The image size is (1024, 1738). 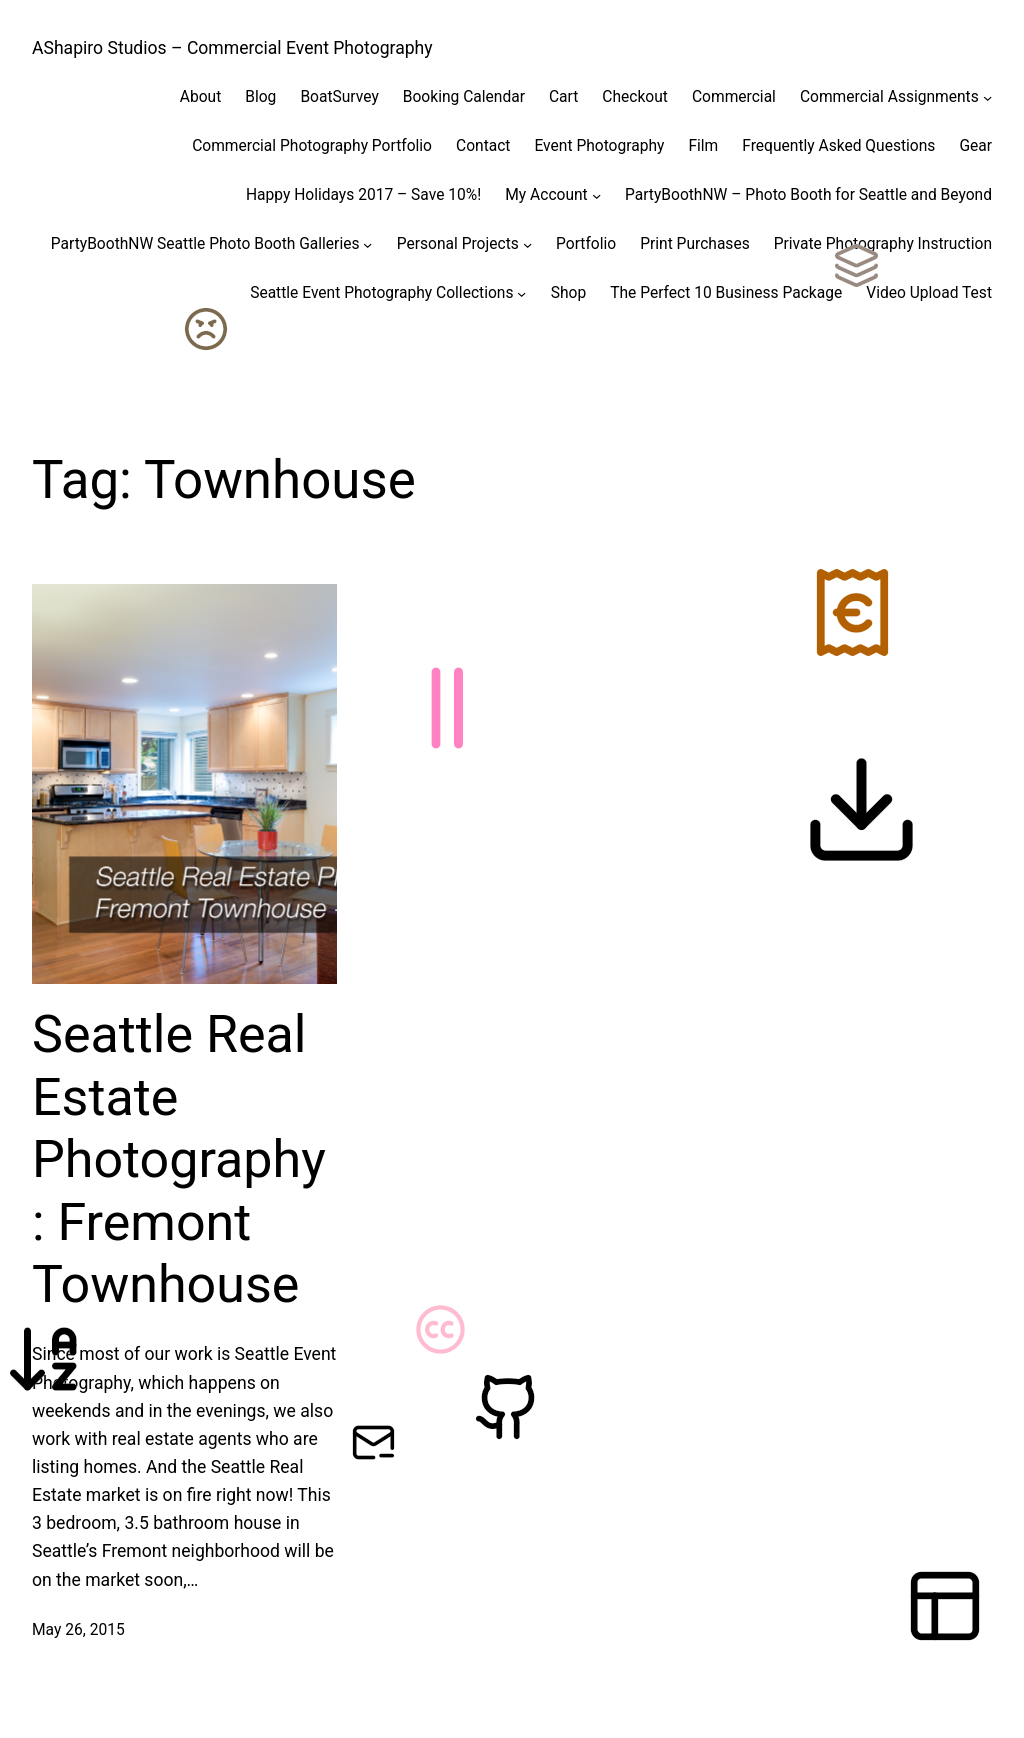 What do you see at coordinates (856, 265) in the screenshot?
I see `toggle layer visibility in an editor` at bounding box center [856, 265].